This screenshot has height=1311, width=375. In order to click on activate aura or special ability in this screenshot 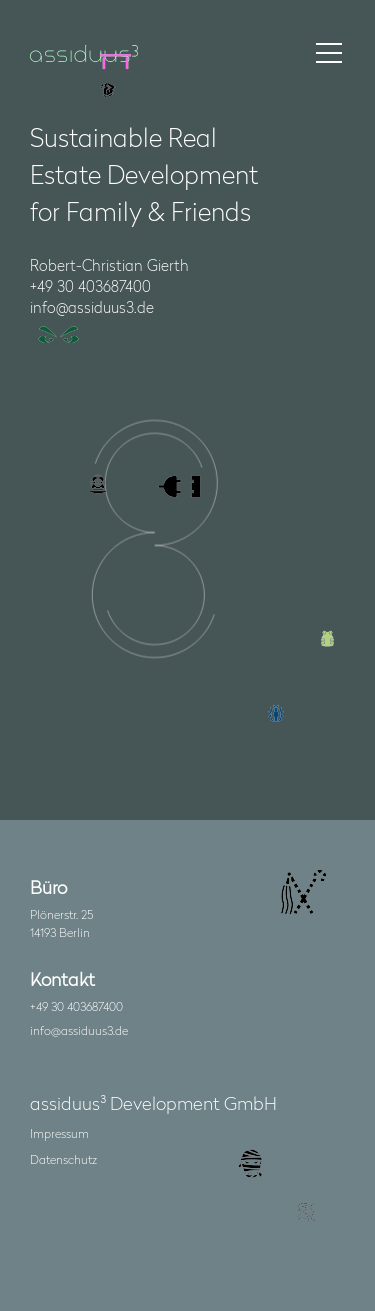, I will do `click(276, 713)`.